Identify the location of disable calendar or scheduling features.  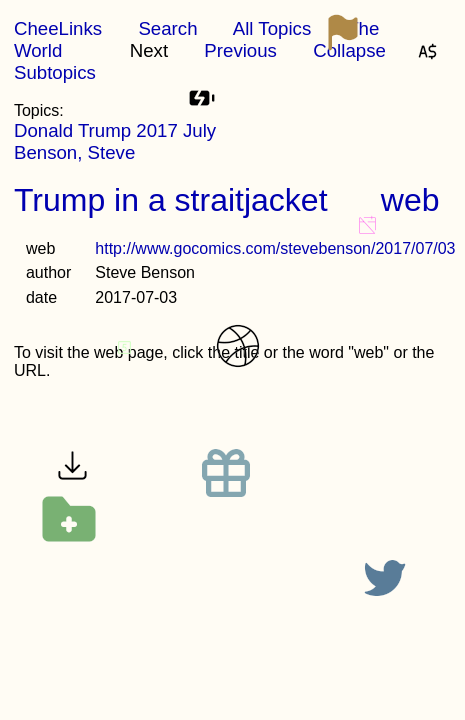
(367, 225).